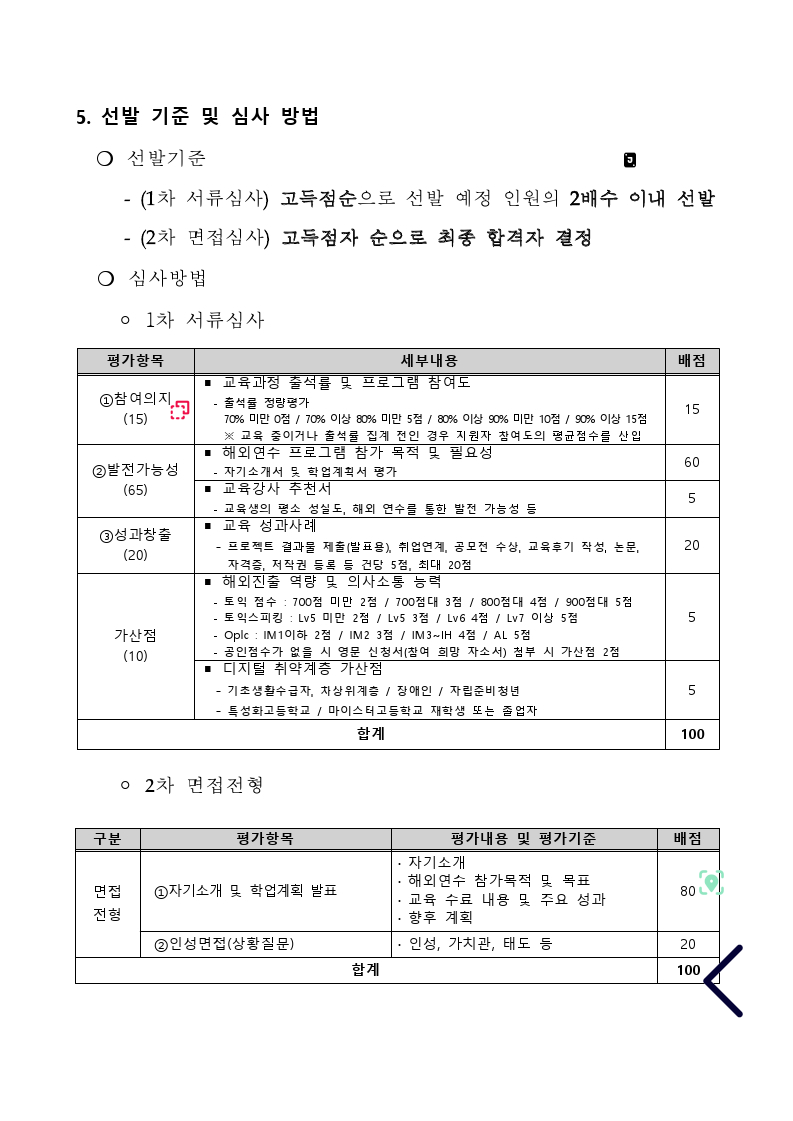  Describe the element at coordinates (711, 882) in the screenshot. I see `activate live view mode for real-time location tracking` at that location.